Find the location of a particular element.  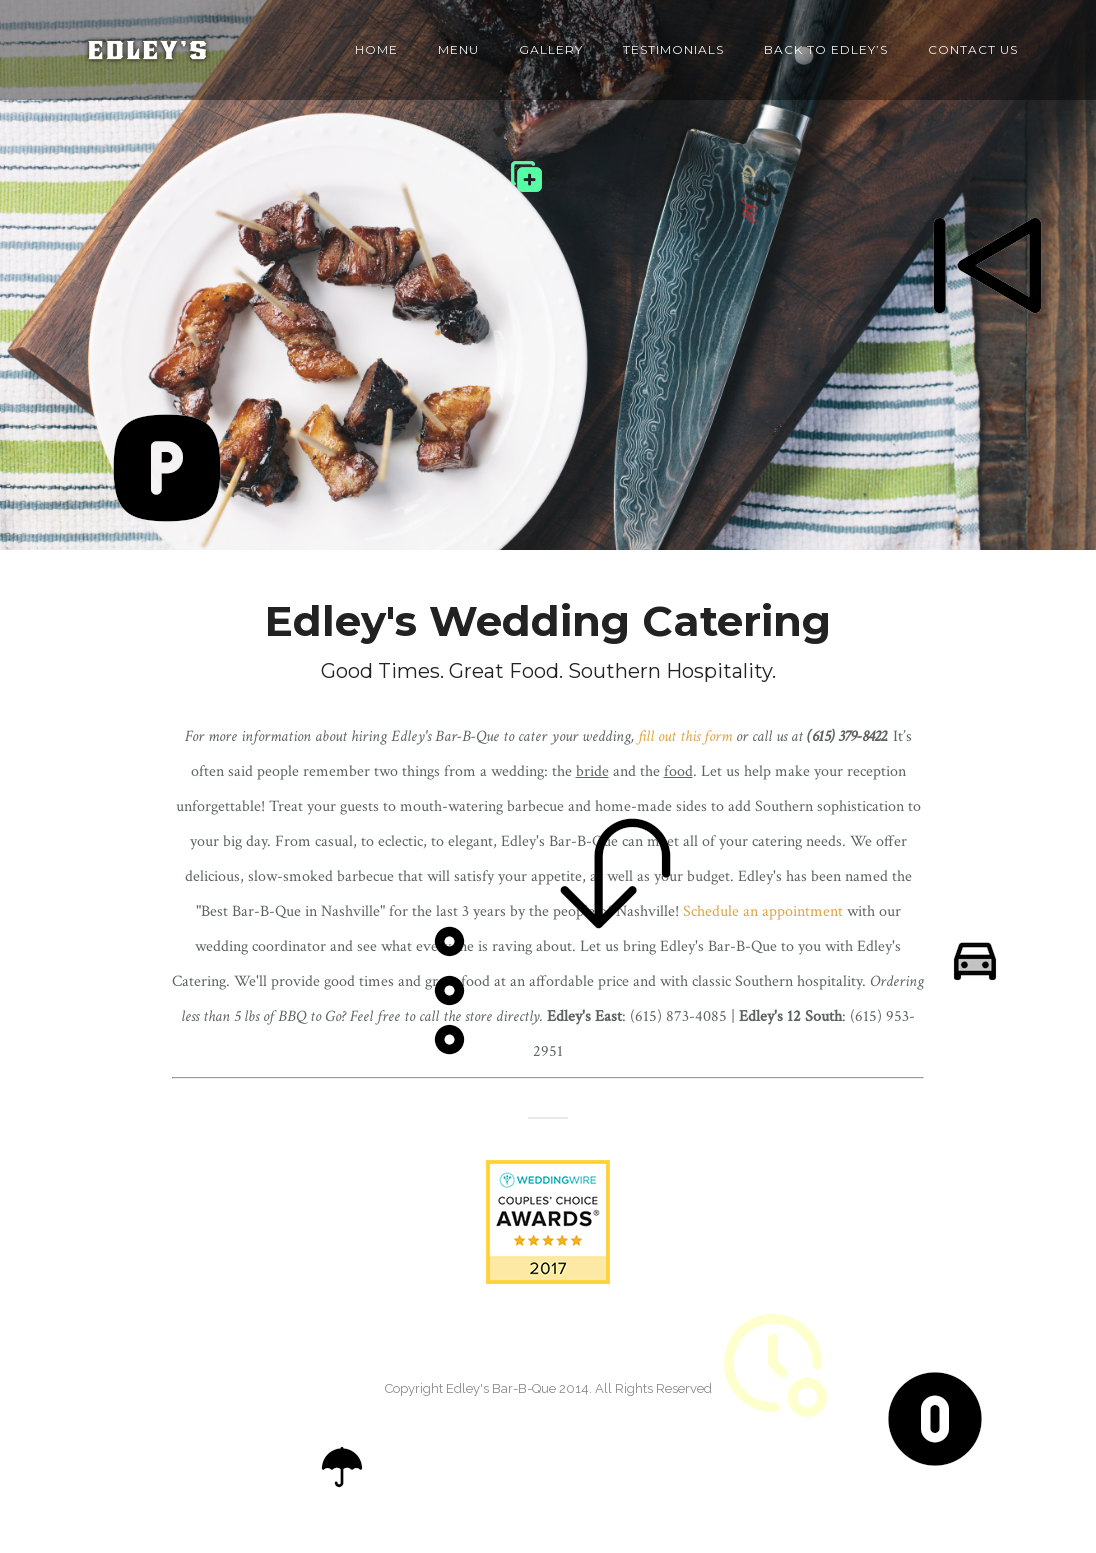

get driving directions is located at coordinates (975, 959).